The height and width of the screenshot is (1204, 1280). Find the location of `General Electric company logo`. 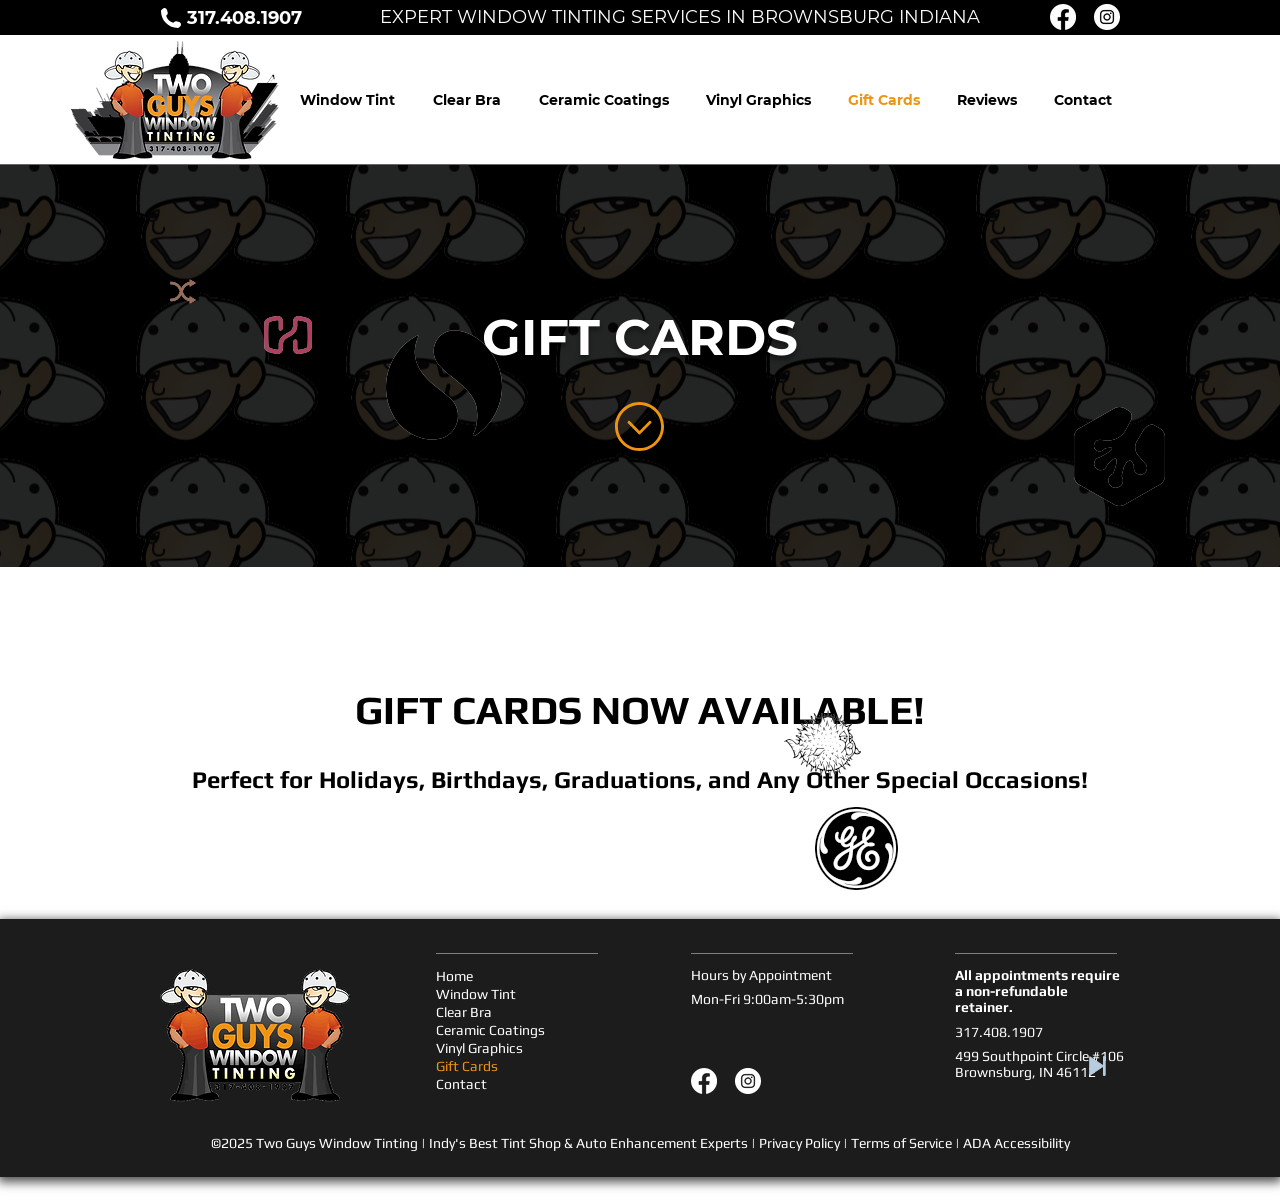

General Electric company logo is located at coordinates (856, 848).